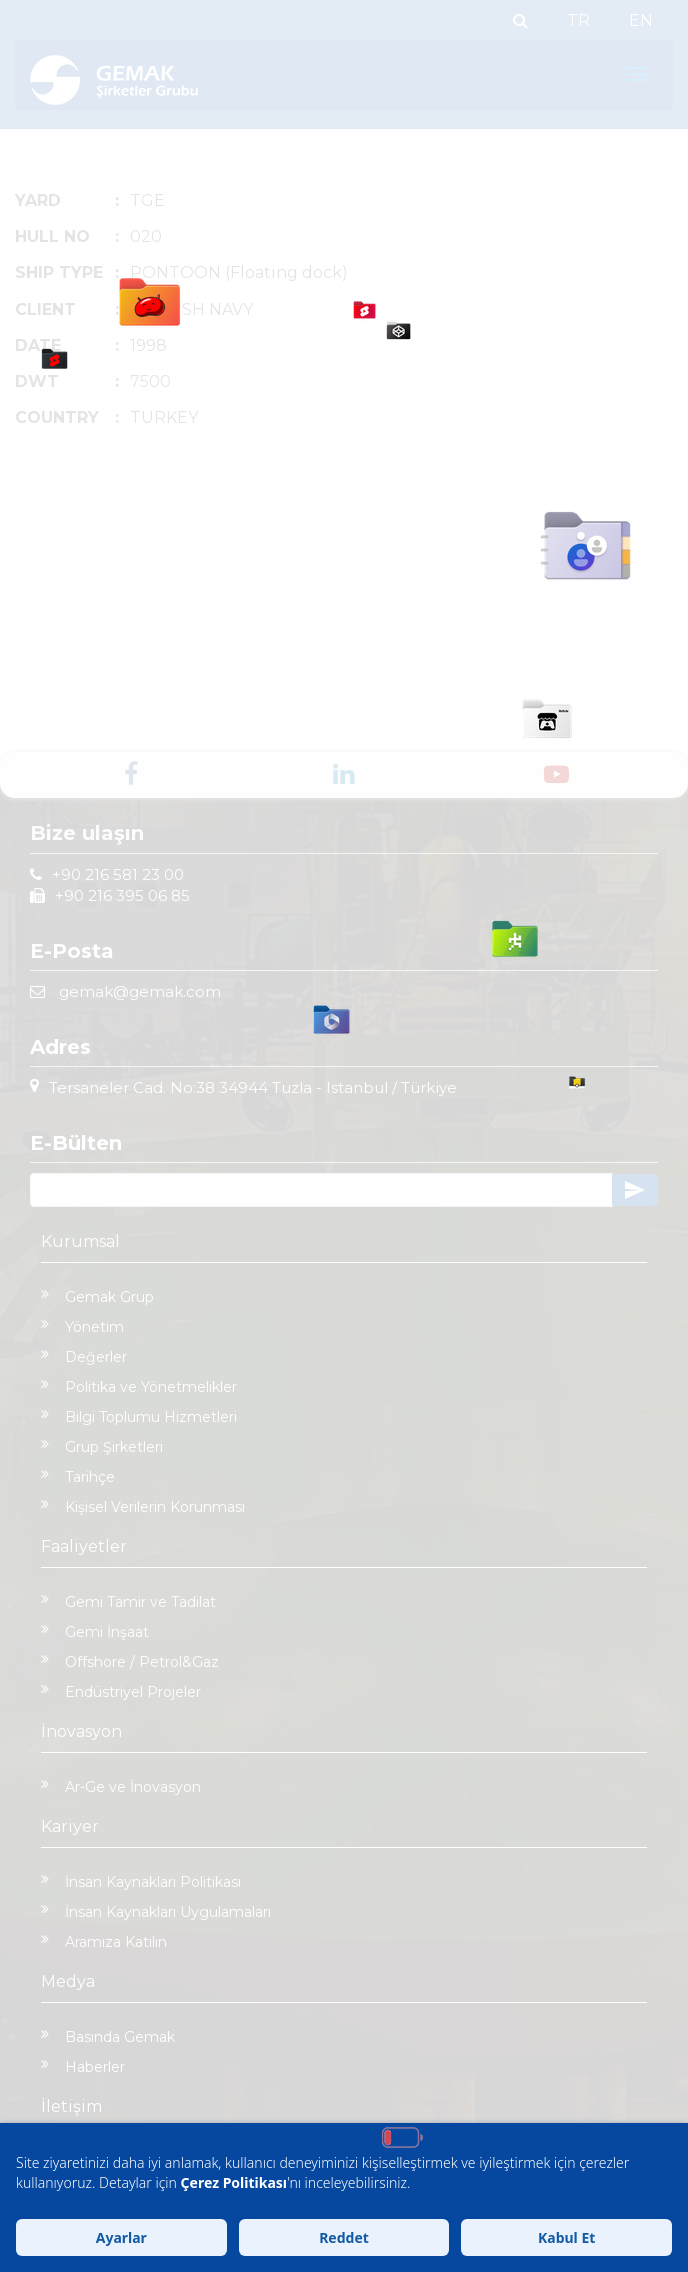 Image resolution: width=688 pixels, height=2272 pixels. Describe the element at coordinates (402, 2137) in the screenshot. I see `indicates critically low battery at 10%` at that location.